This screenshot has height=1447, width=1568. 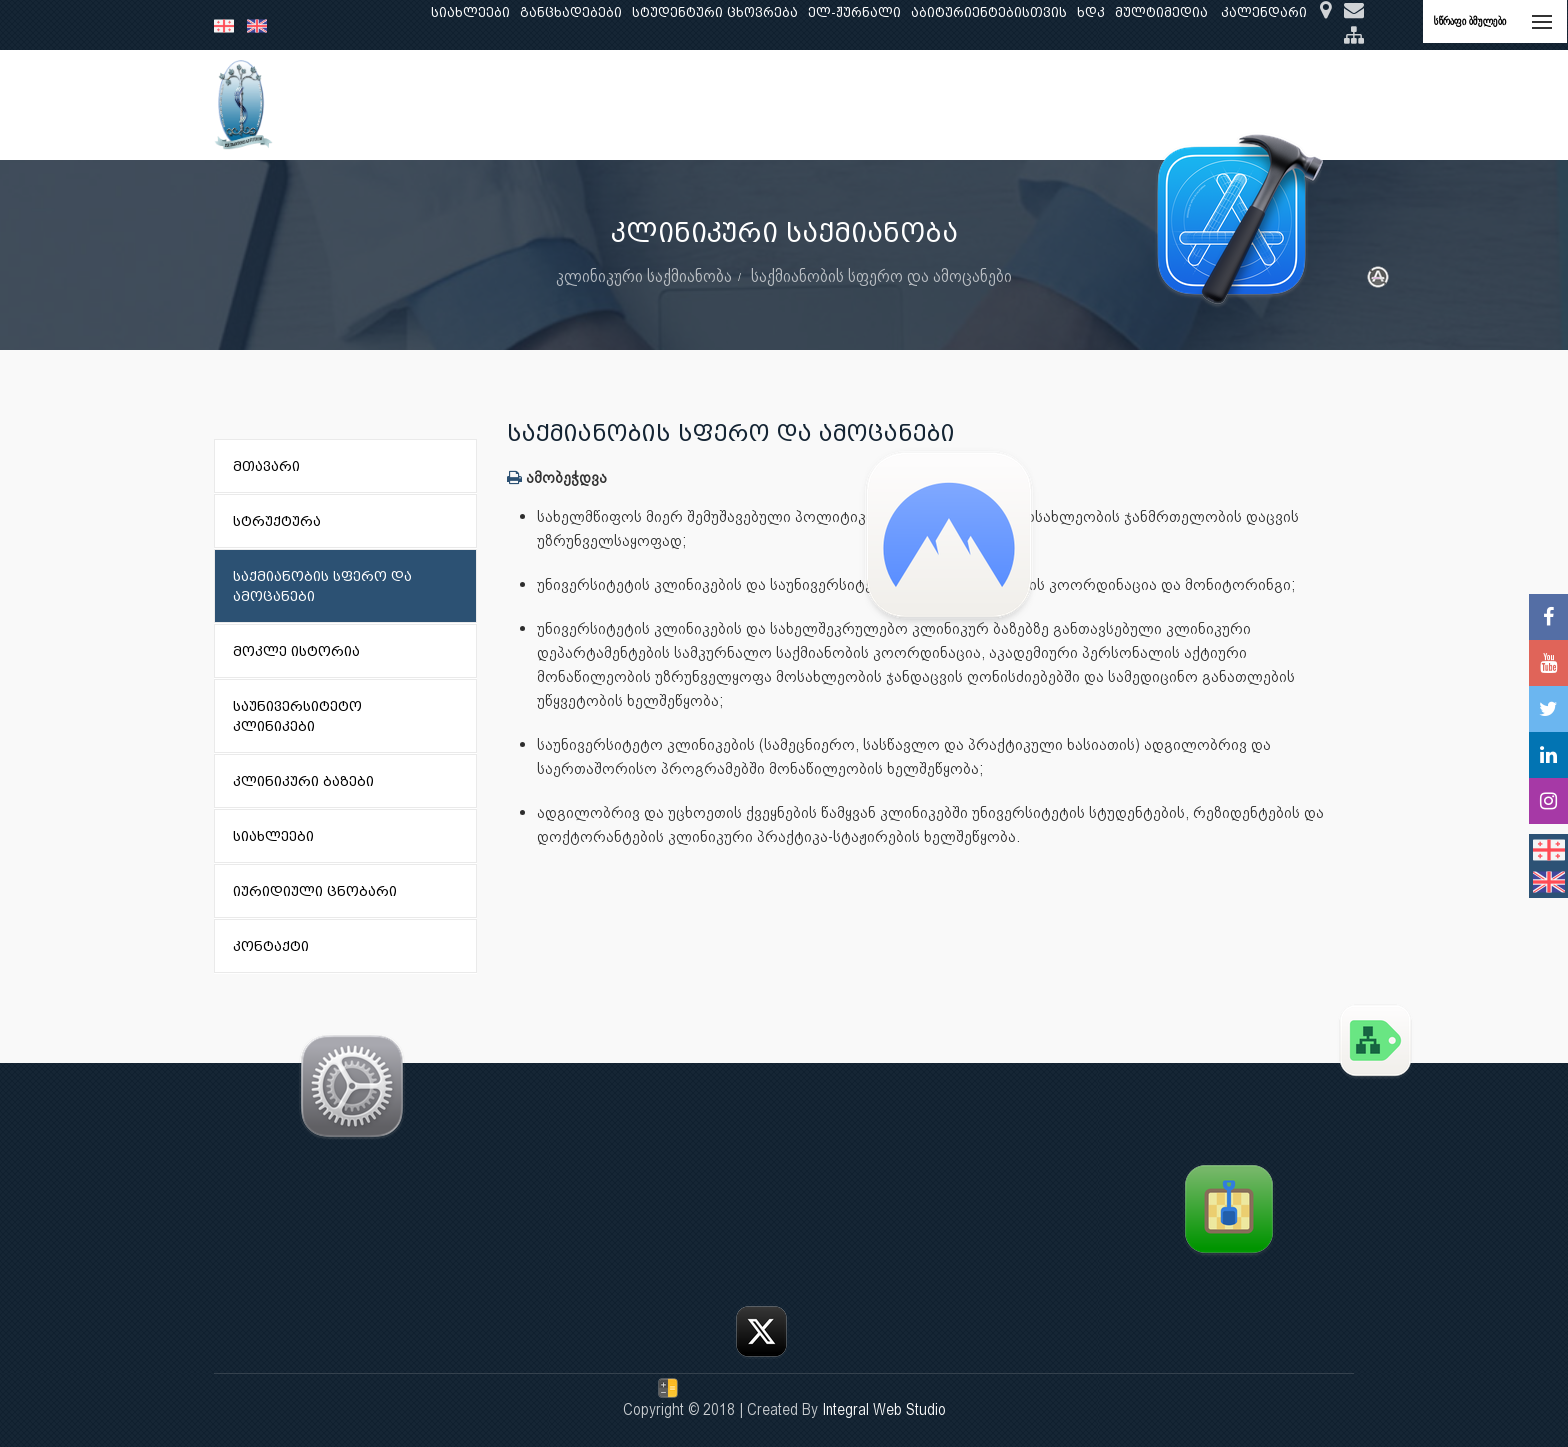 What do you see at coordinates (1229, 1209) in the screenshot?
I see `open sandbox development environment` at bounding box center [1229, 1209].